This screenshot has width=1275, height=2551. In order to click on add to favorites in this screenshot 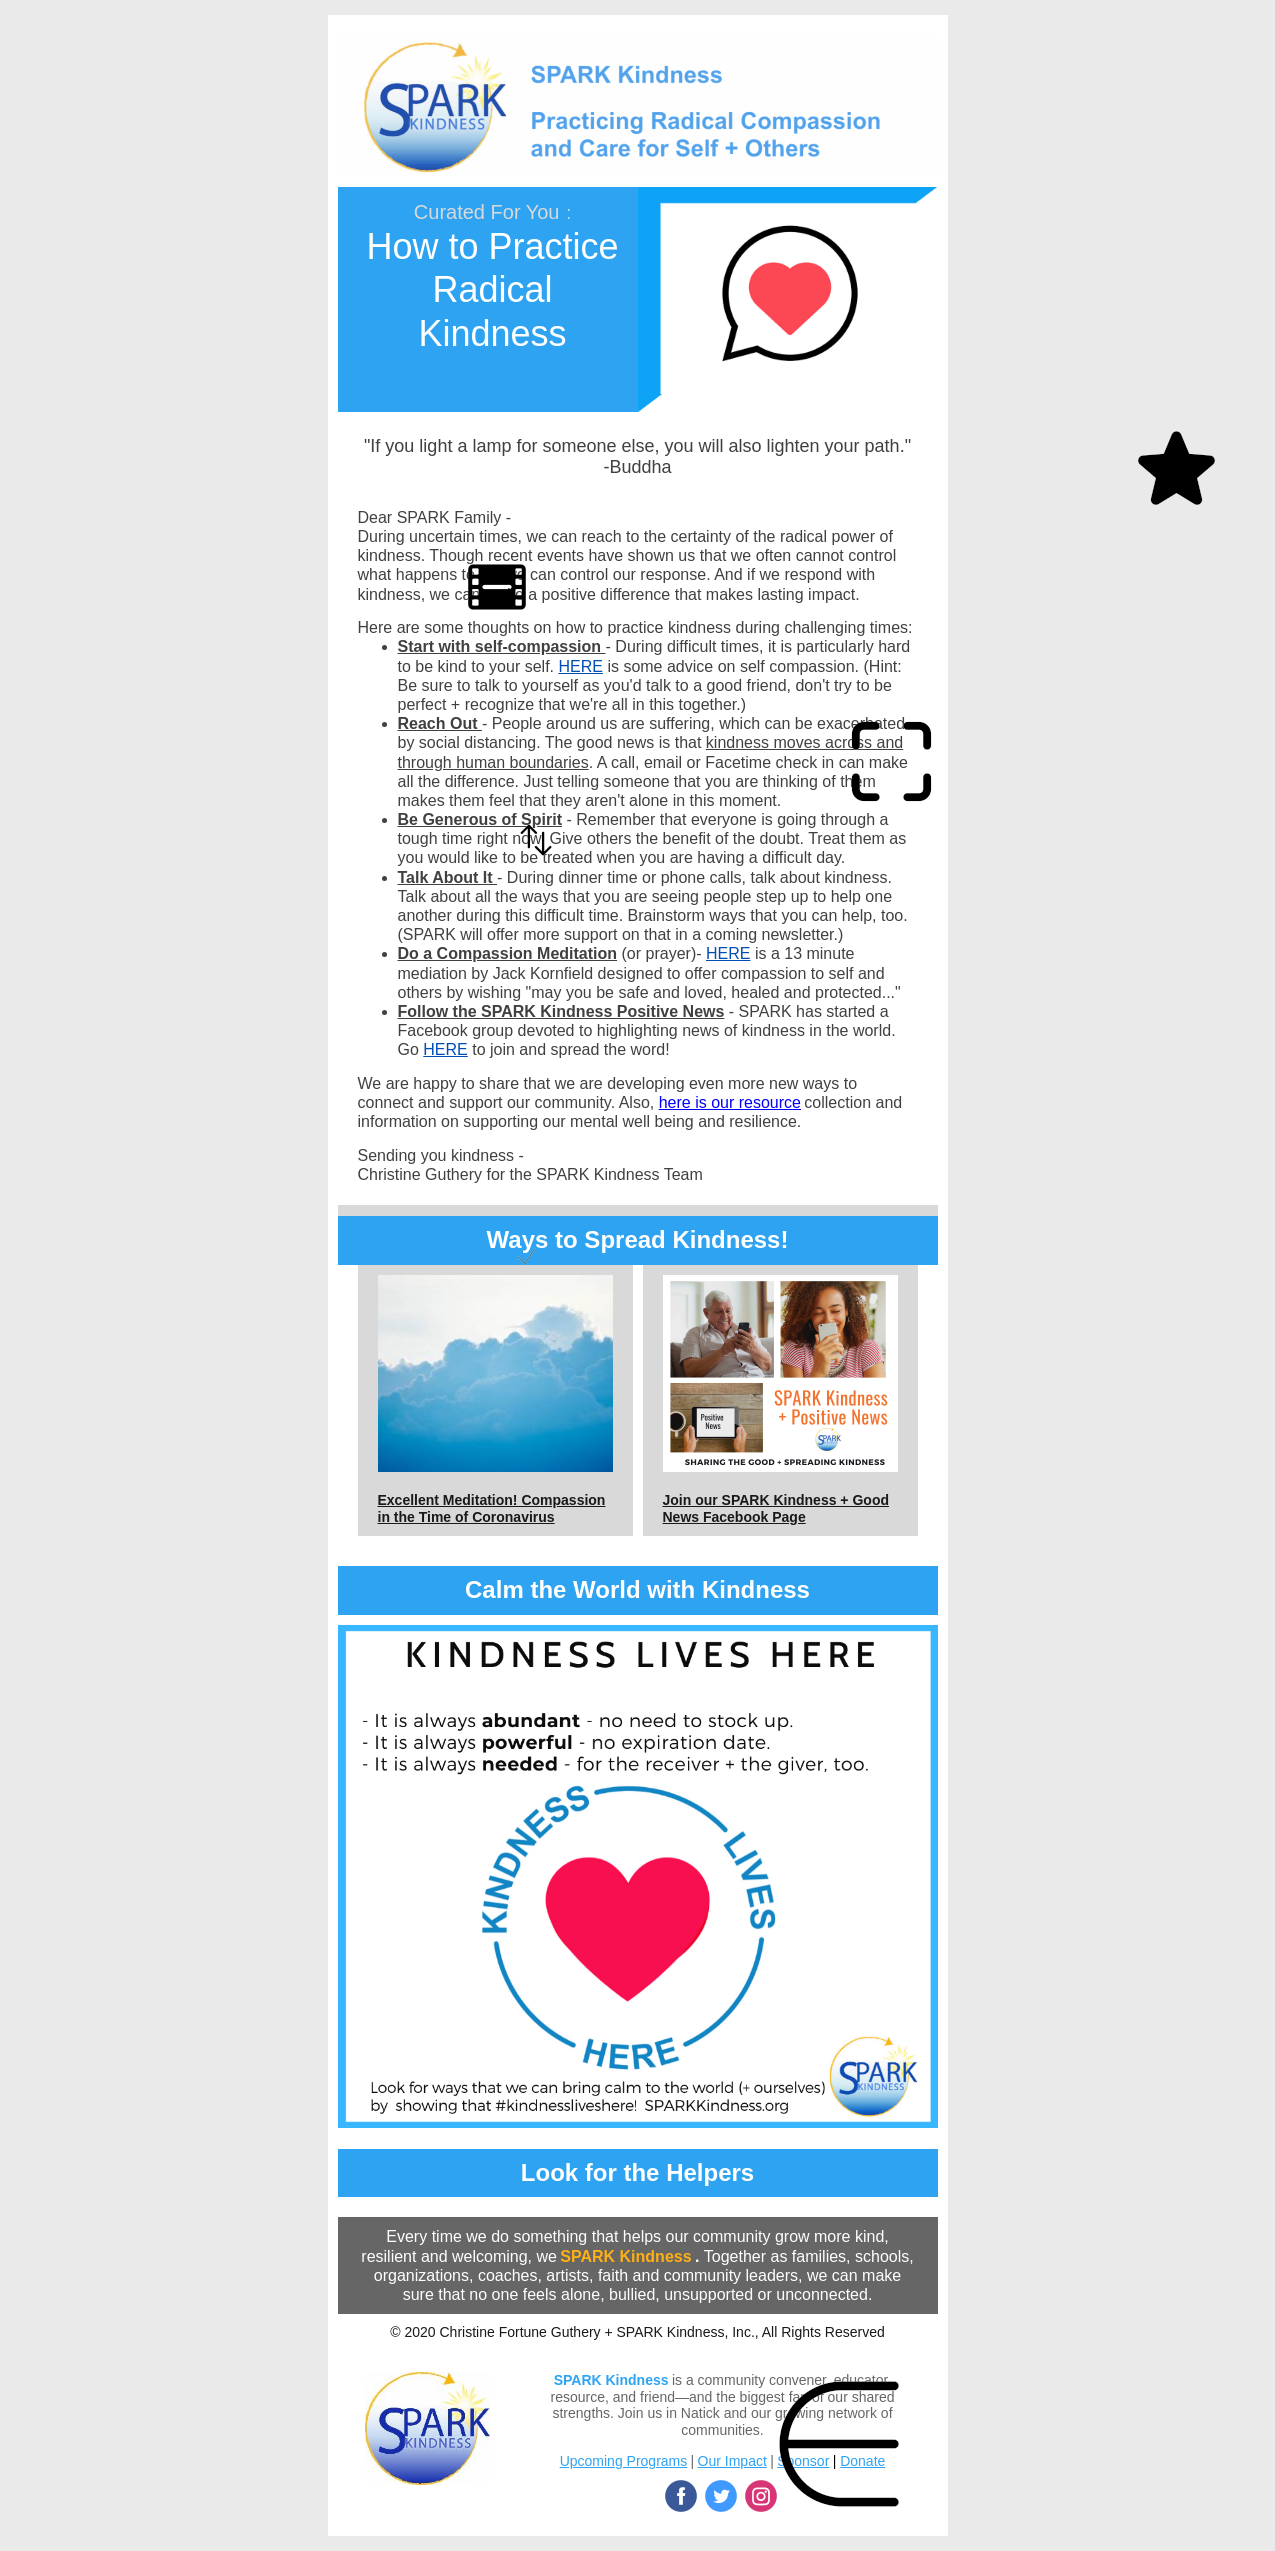, I will do `click(1176, 468)`.